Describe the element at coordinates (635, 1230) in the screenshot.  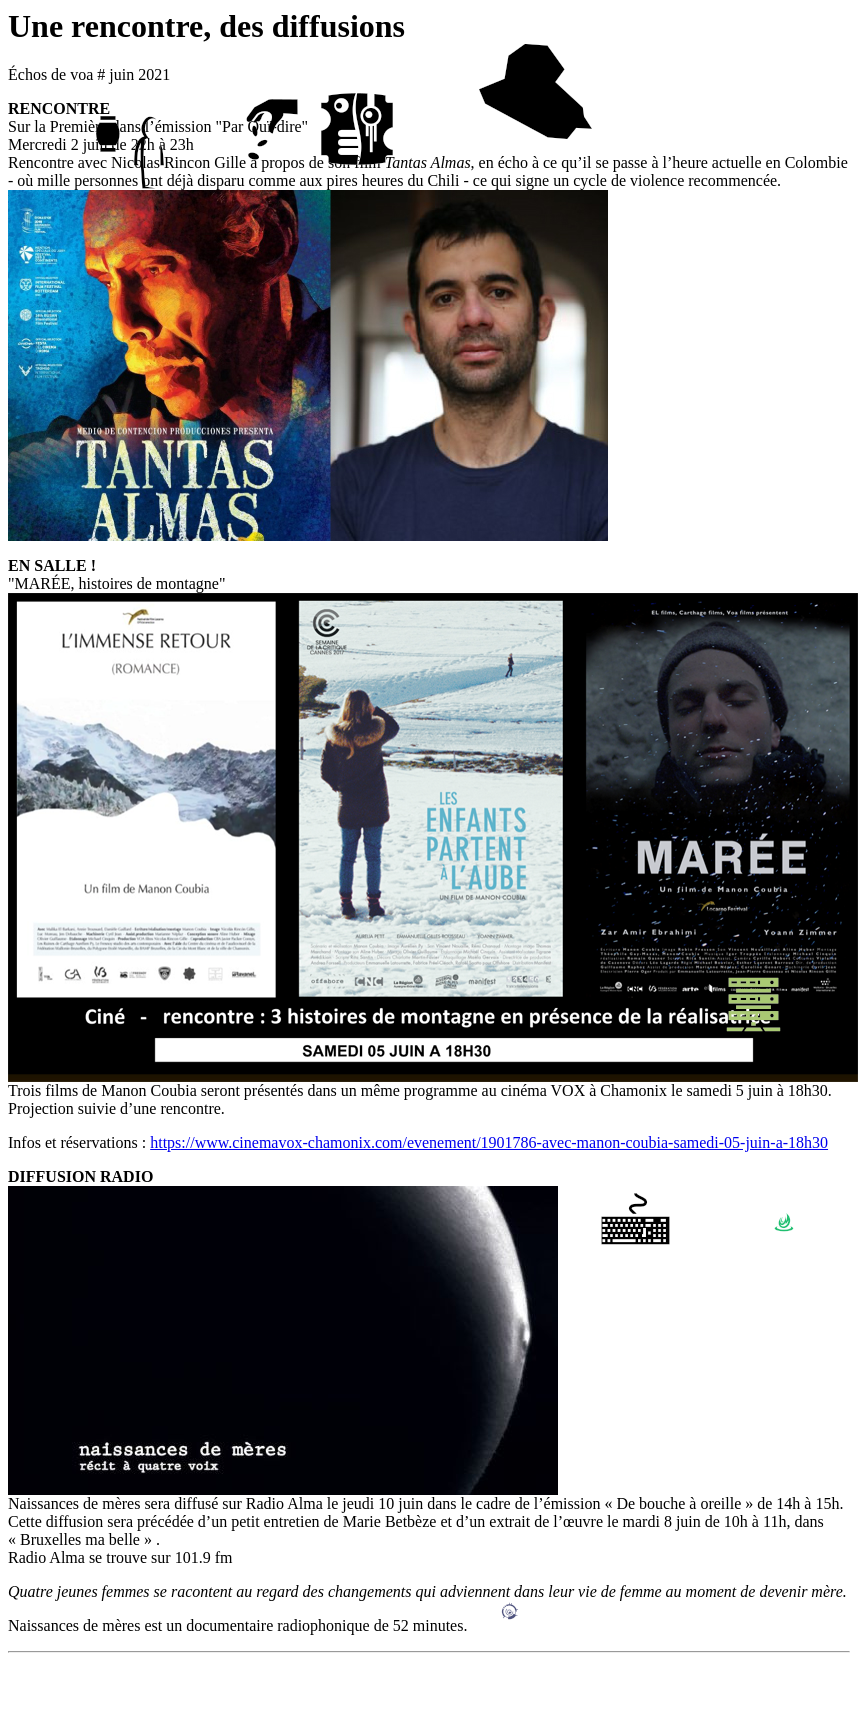
I see `open on-screen keyboard` at that location.